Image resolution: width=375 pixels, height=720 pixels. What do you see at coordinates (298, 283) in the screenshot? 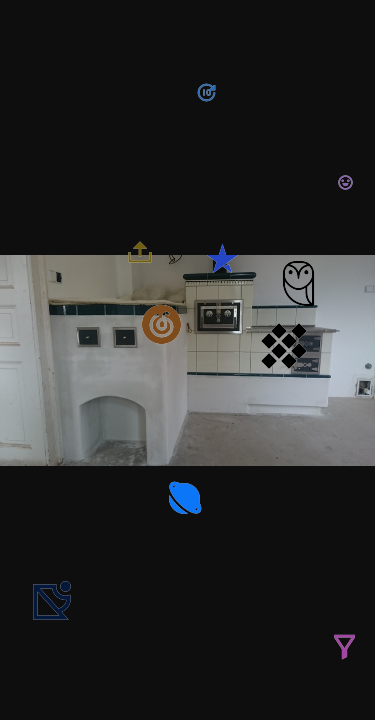
I see `TrueUp company logo` at bounding box center [298, 283].